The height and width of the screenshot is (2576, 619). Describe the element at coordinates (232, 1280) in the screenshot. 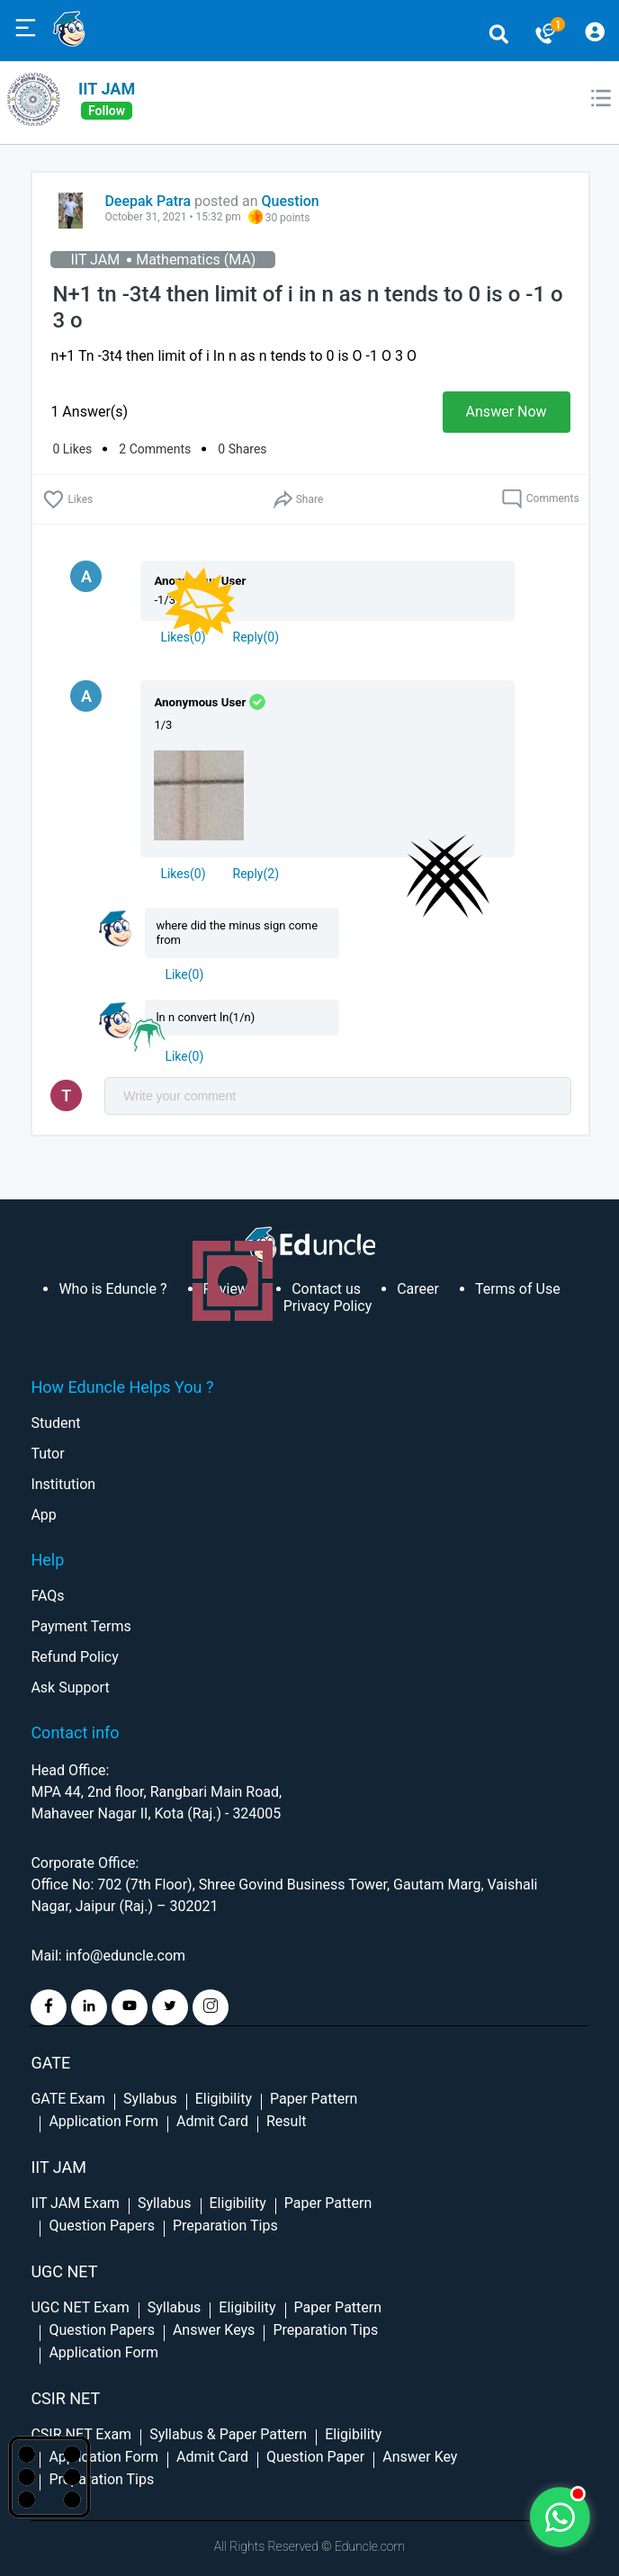

I see `focus or target selection tool` at that location.